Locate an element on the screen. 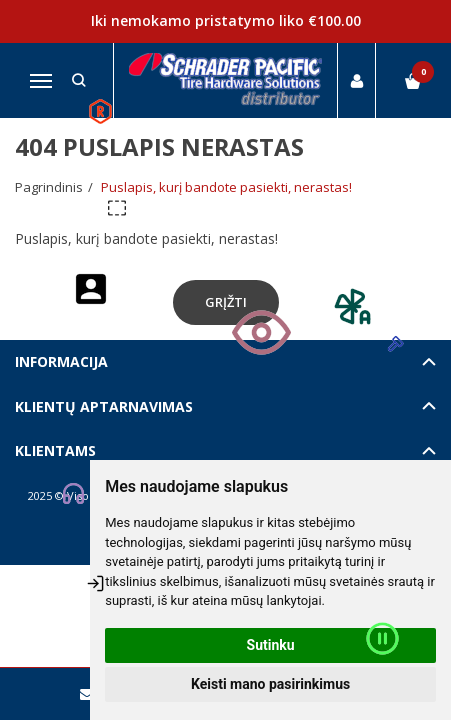 Image resolution: width=451 pixels, height=720 pixels. access tools or settings is located at coordinates (395, 343).